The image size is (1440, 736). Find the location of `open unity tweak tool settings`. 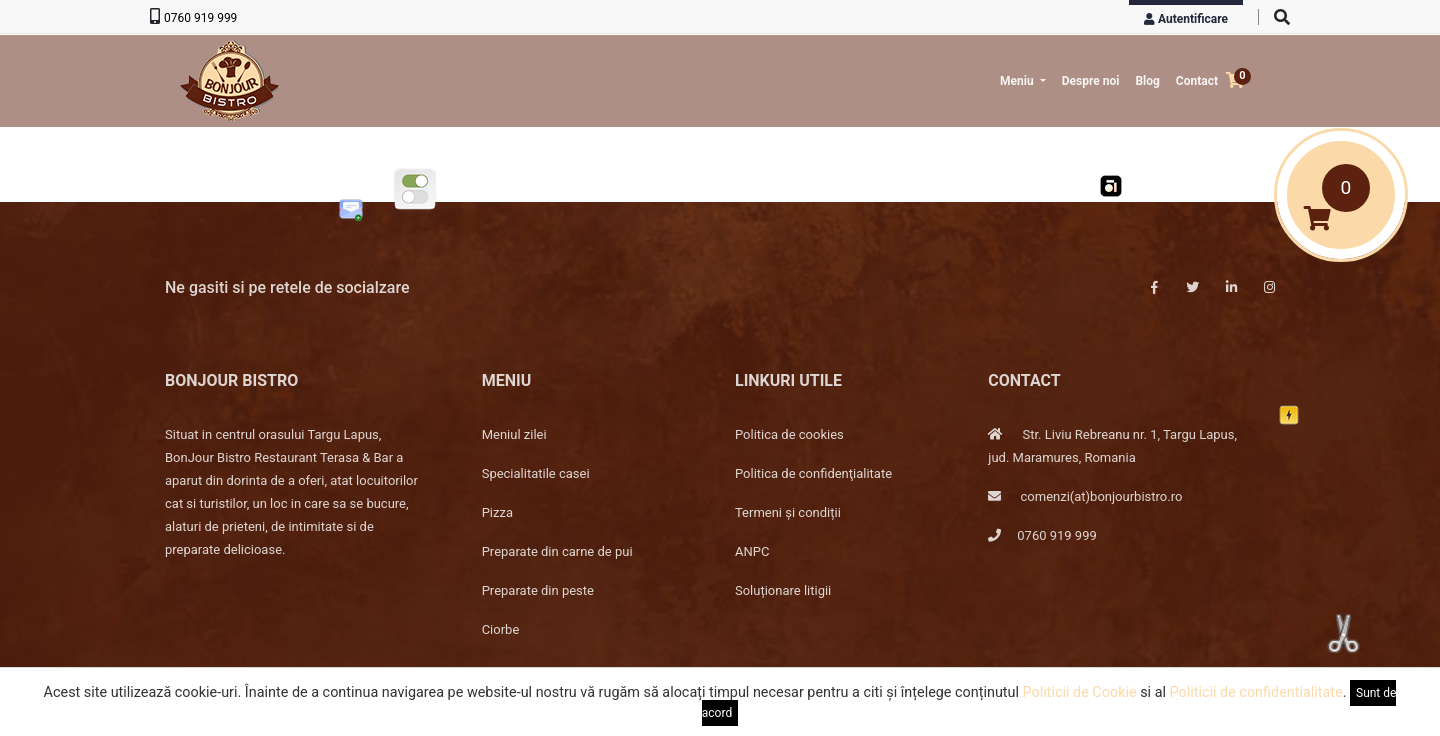

open unity tweak tool settings is located at coordinates (415, 189).